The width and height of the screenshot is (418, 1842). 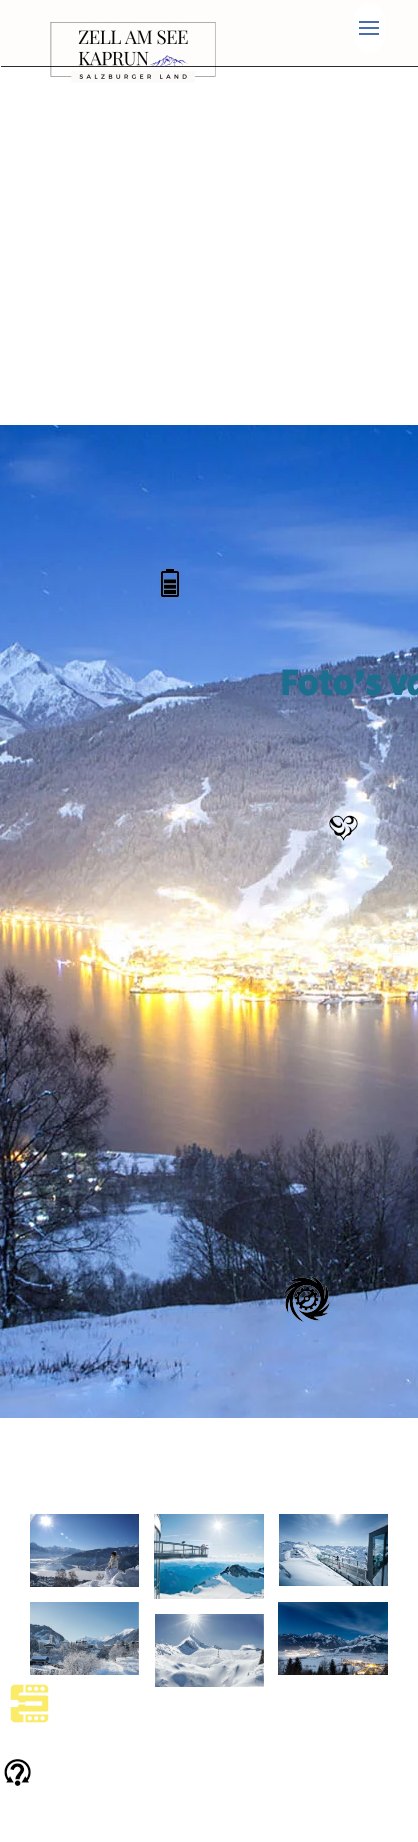 I want to click on indicates an eldritch or lovecraftian game element, so click(x=343, y=827).